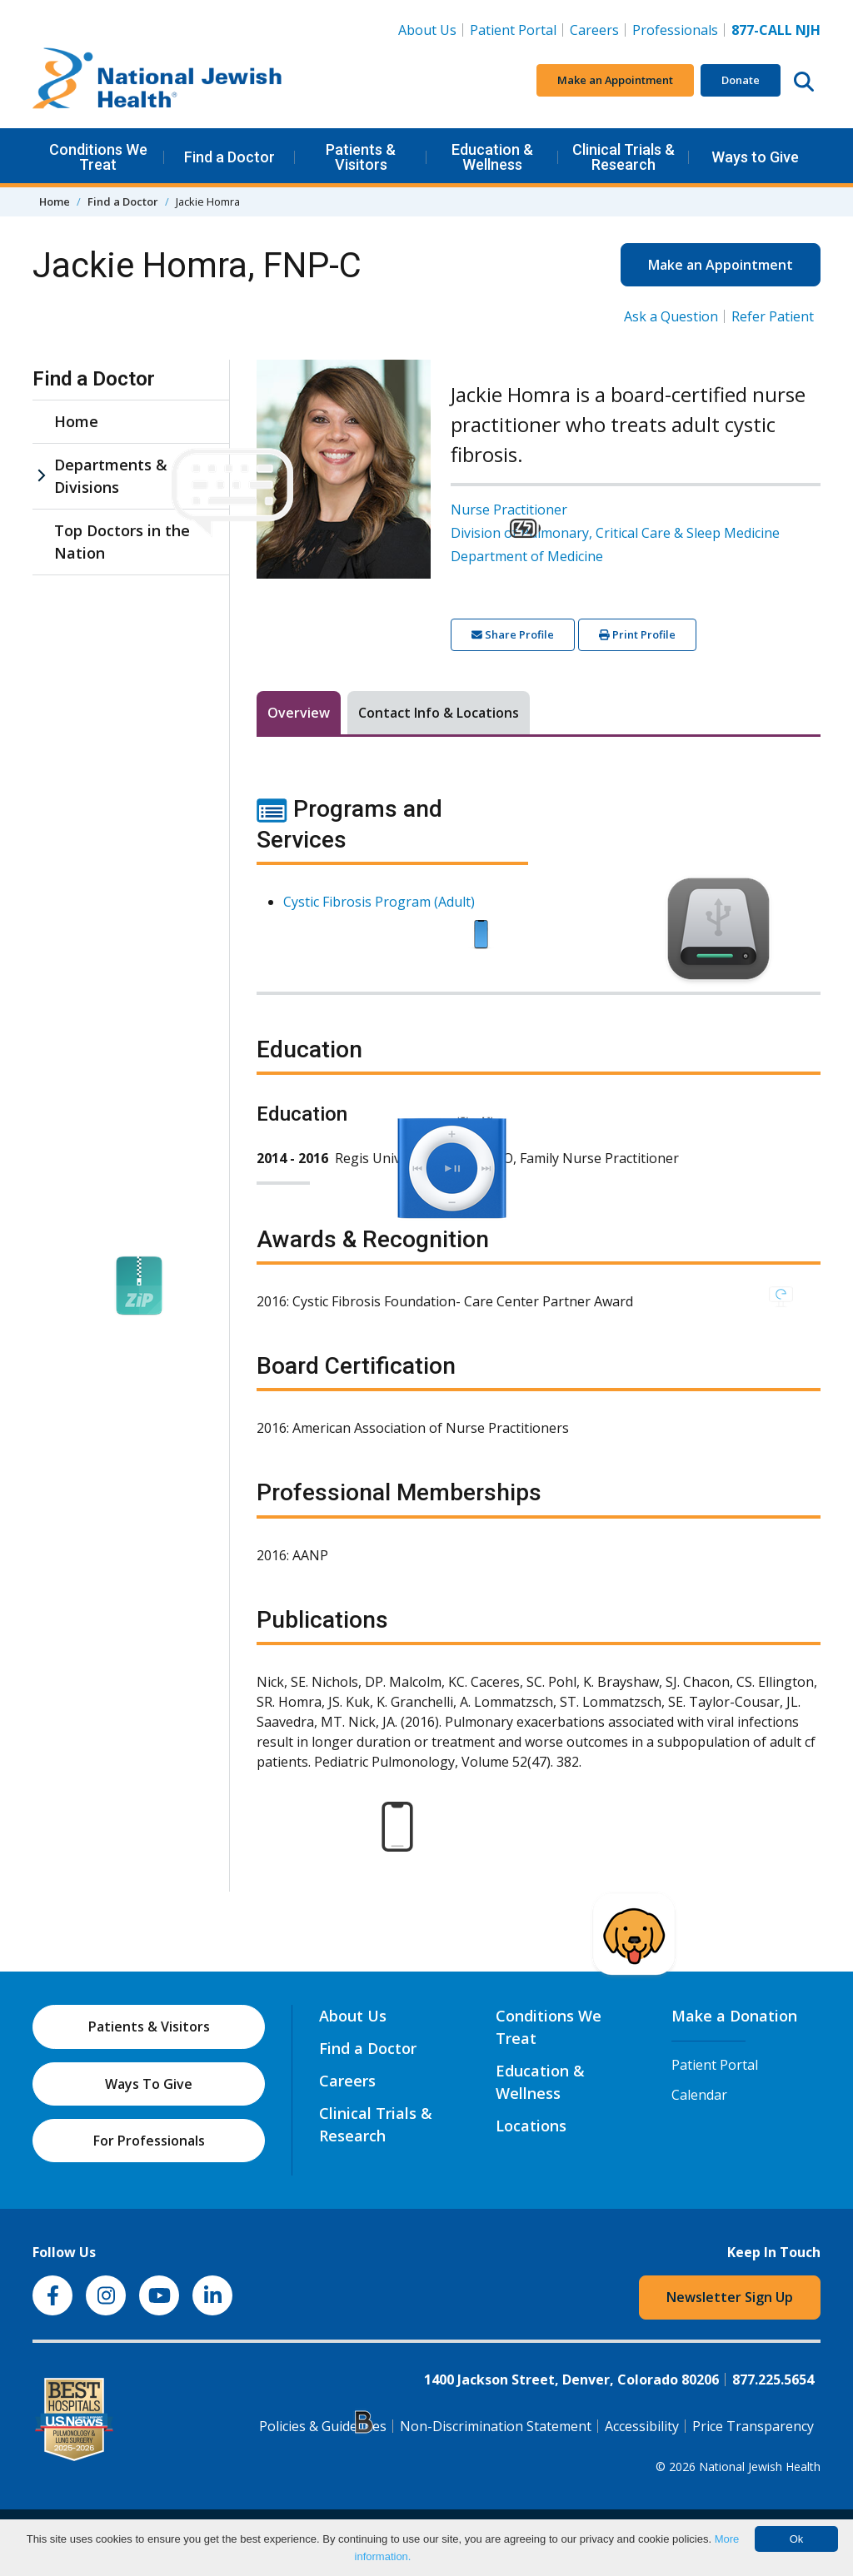 This screenshot has width=853, height=2576. What do you see at coordinates (139, 1286) in the screenshot?
I see `a compressed zip file` at bounding box center [139, 1286].